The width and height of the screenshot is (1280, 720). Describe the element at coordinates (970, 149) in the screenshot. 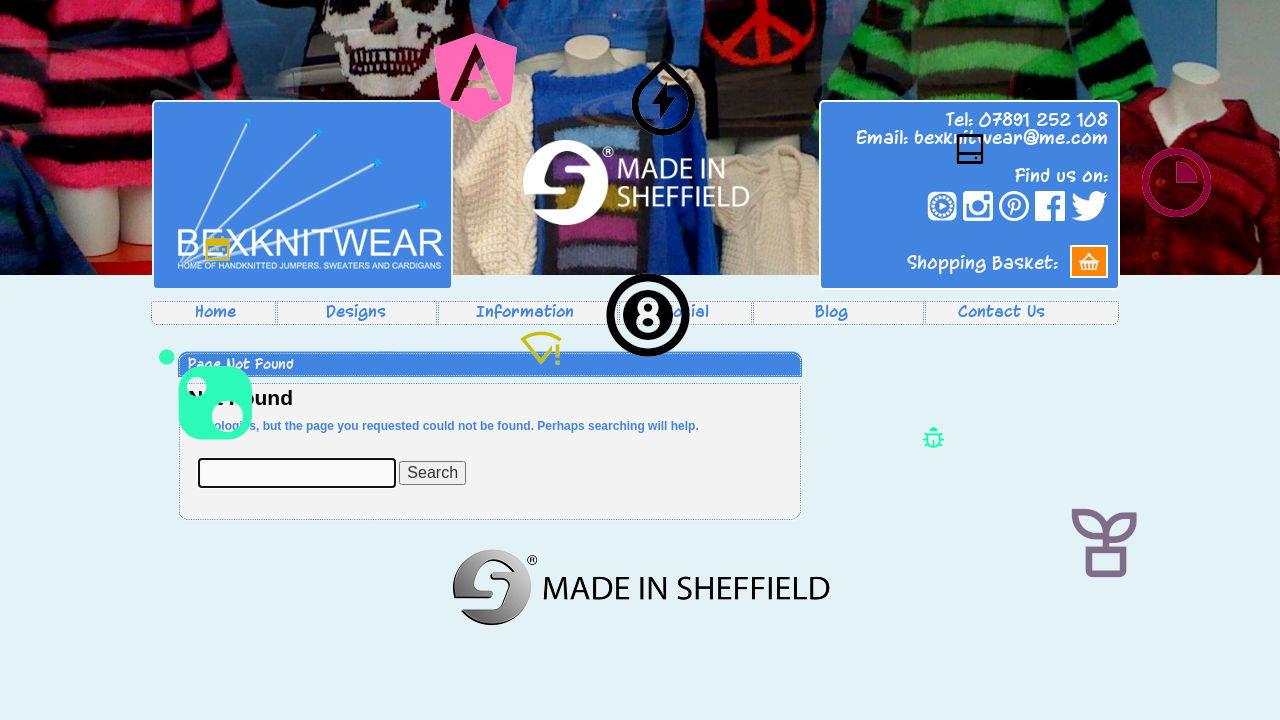

I see `access storage or hard drive settings` at that location.